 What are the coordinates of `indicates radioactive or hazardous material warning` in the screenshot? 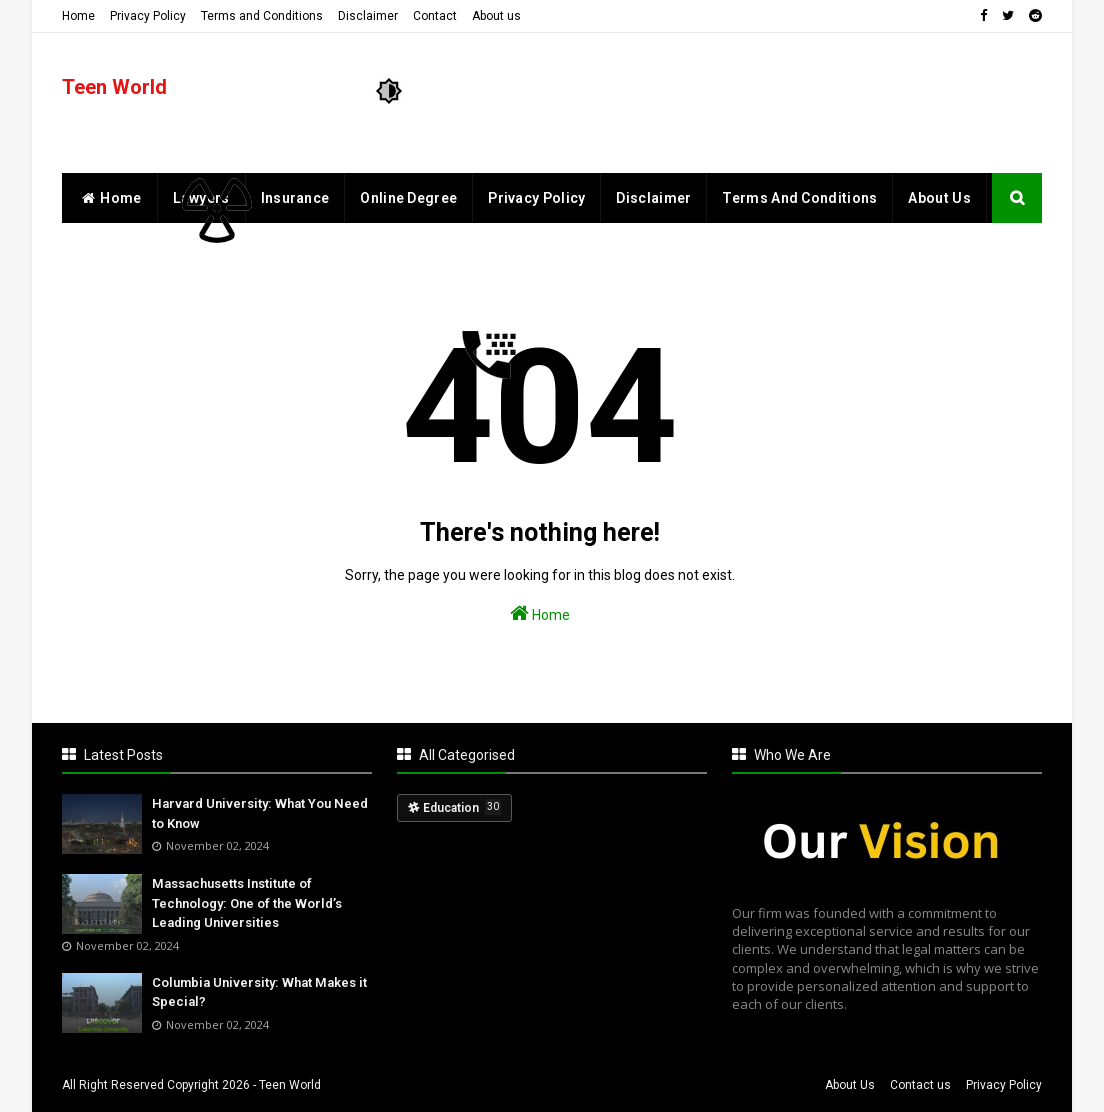 It's located at (217, 208).